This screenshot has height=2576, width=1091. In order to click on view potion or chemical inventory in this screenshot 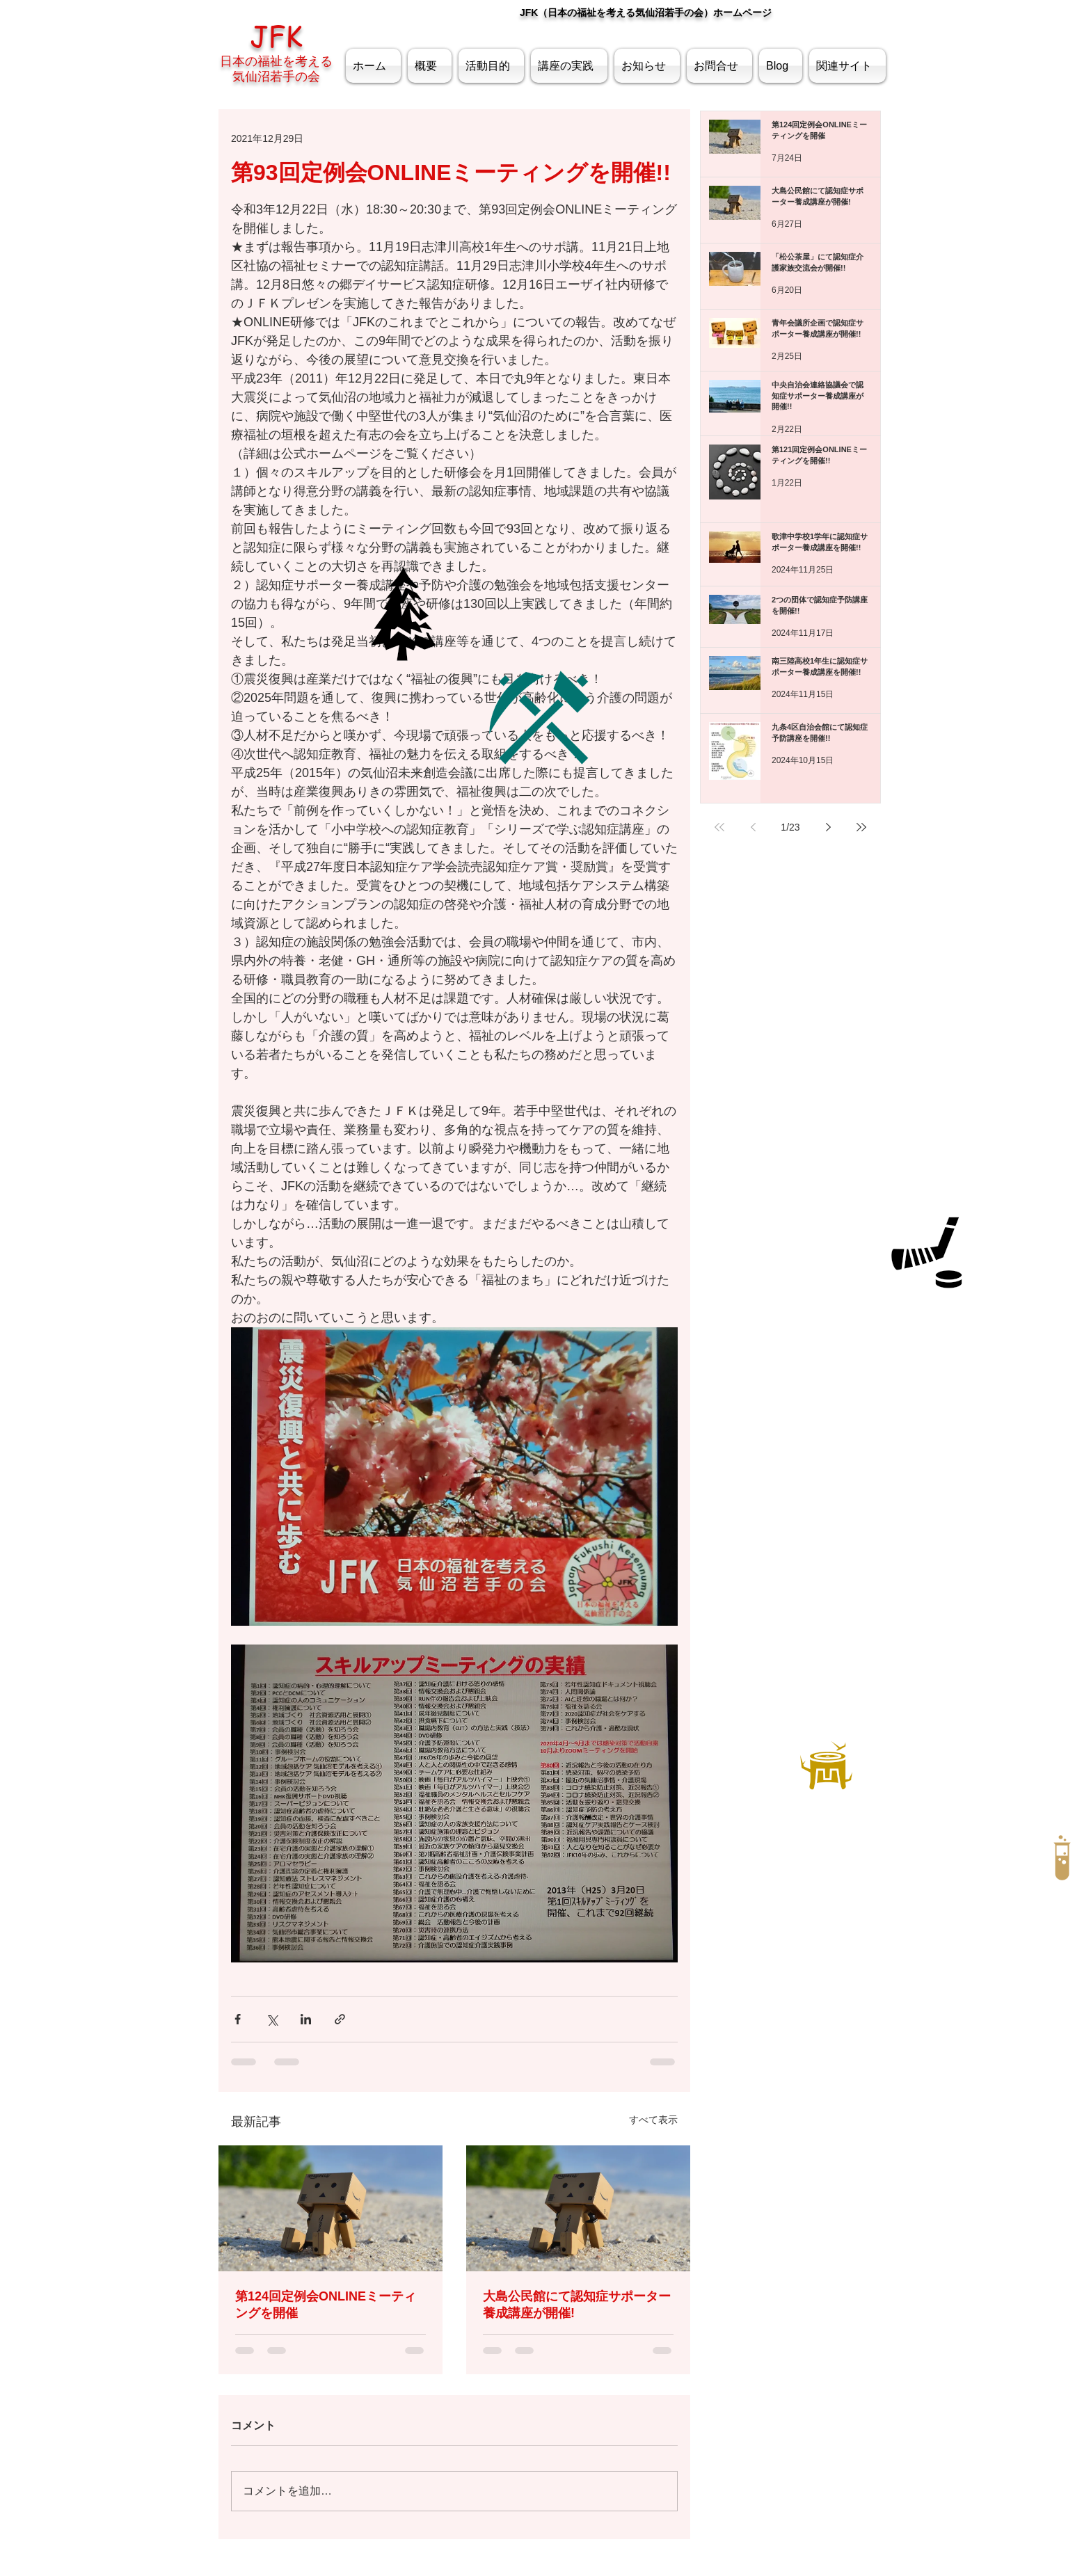, I will do `click(1062, 1857)`.